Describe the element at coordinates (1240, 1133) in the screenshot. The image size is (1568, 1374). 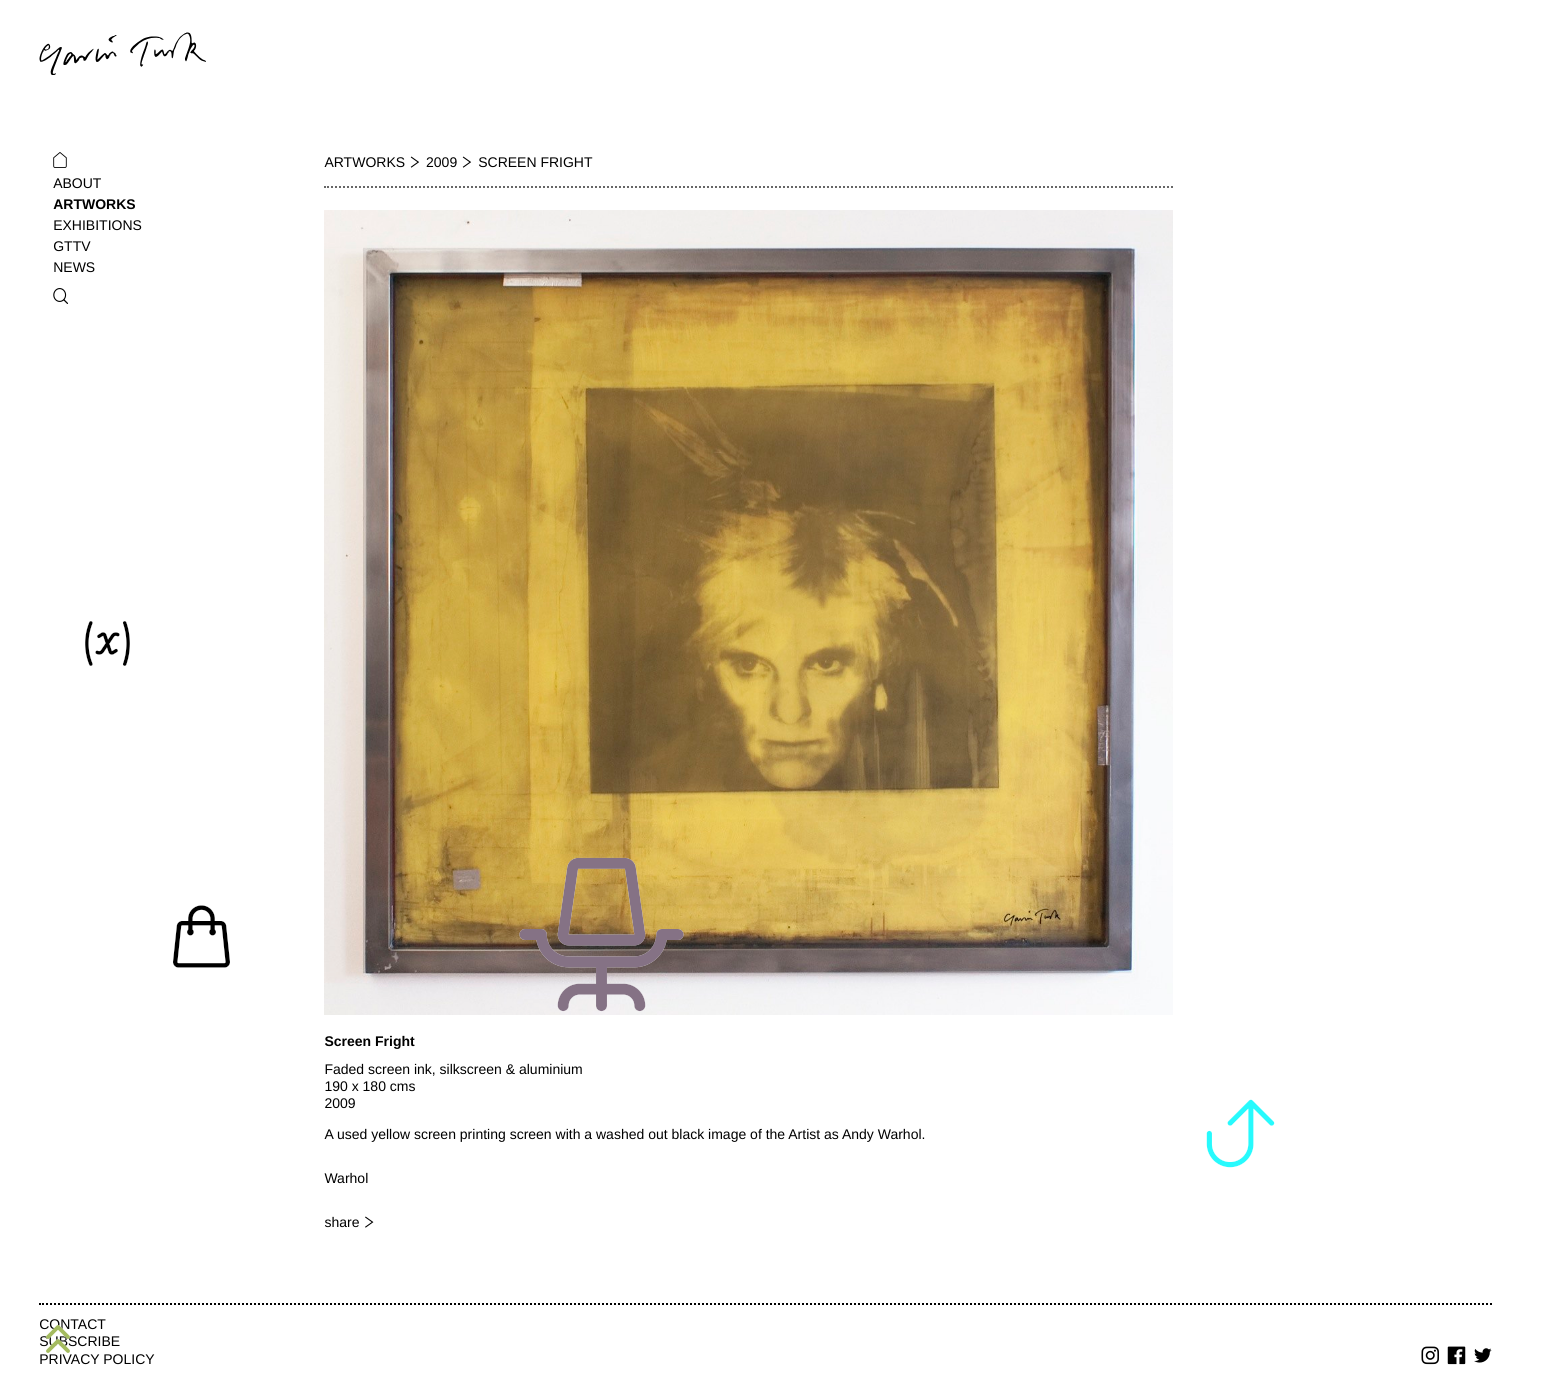
I see `go back to top of page` at that location.